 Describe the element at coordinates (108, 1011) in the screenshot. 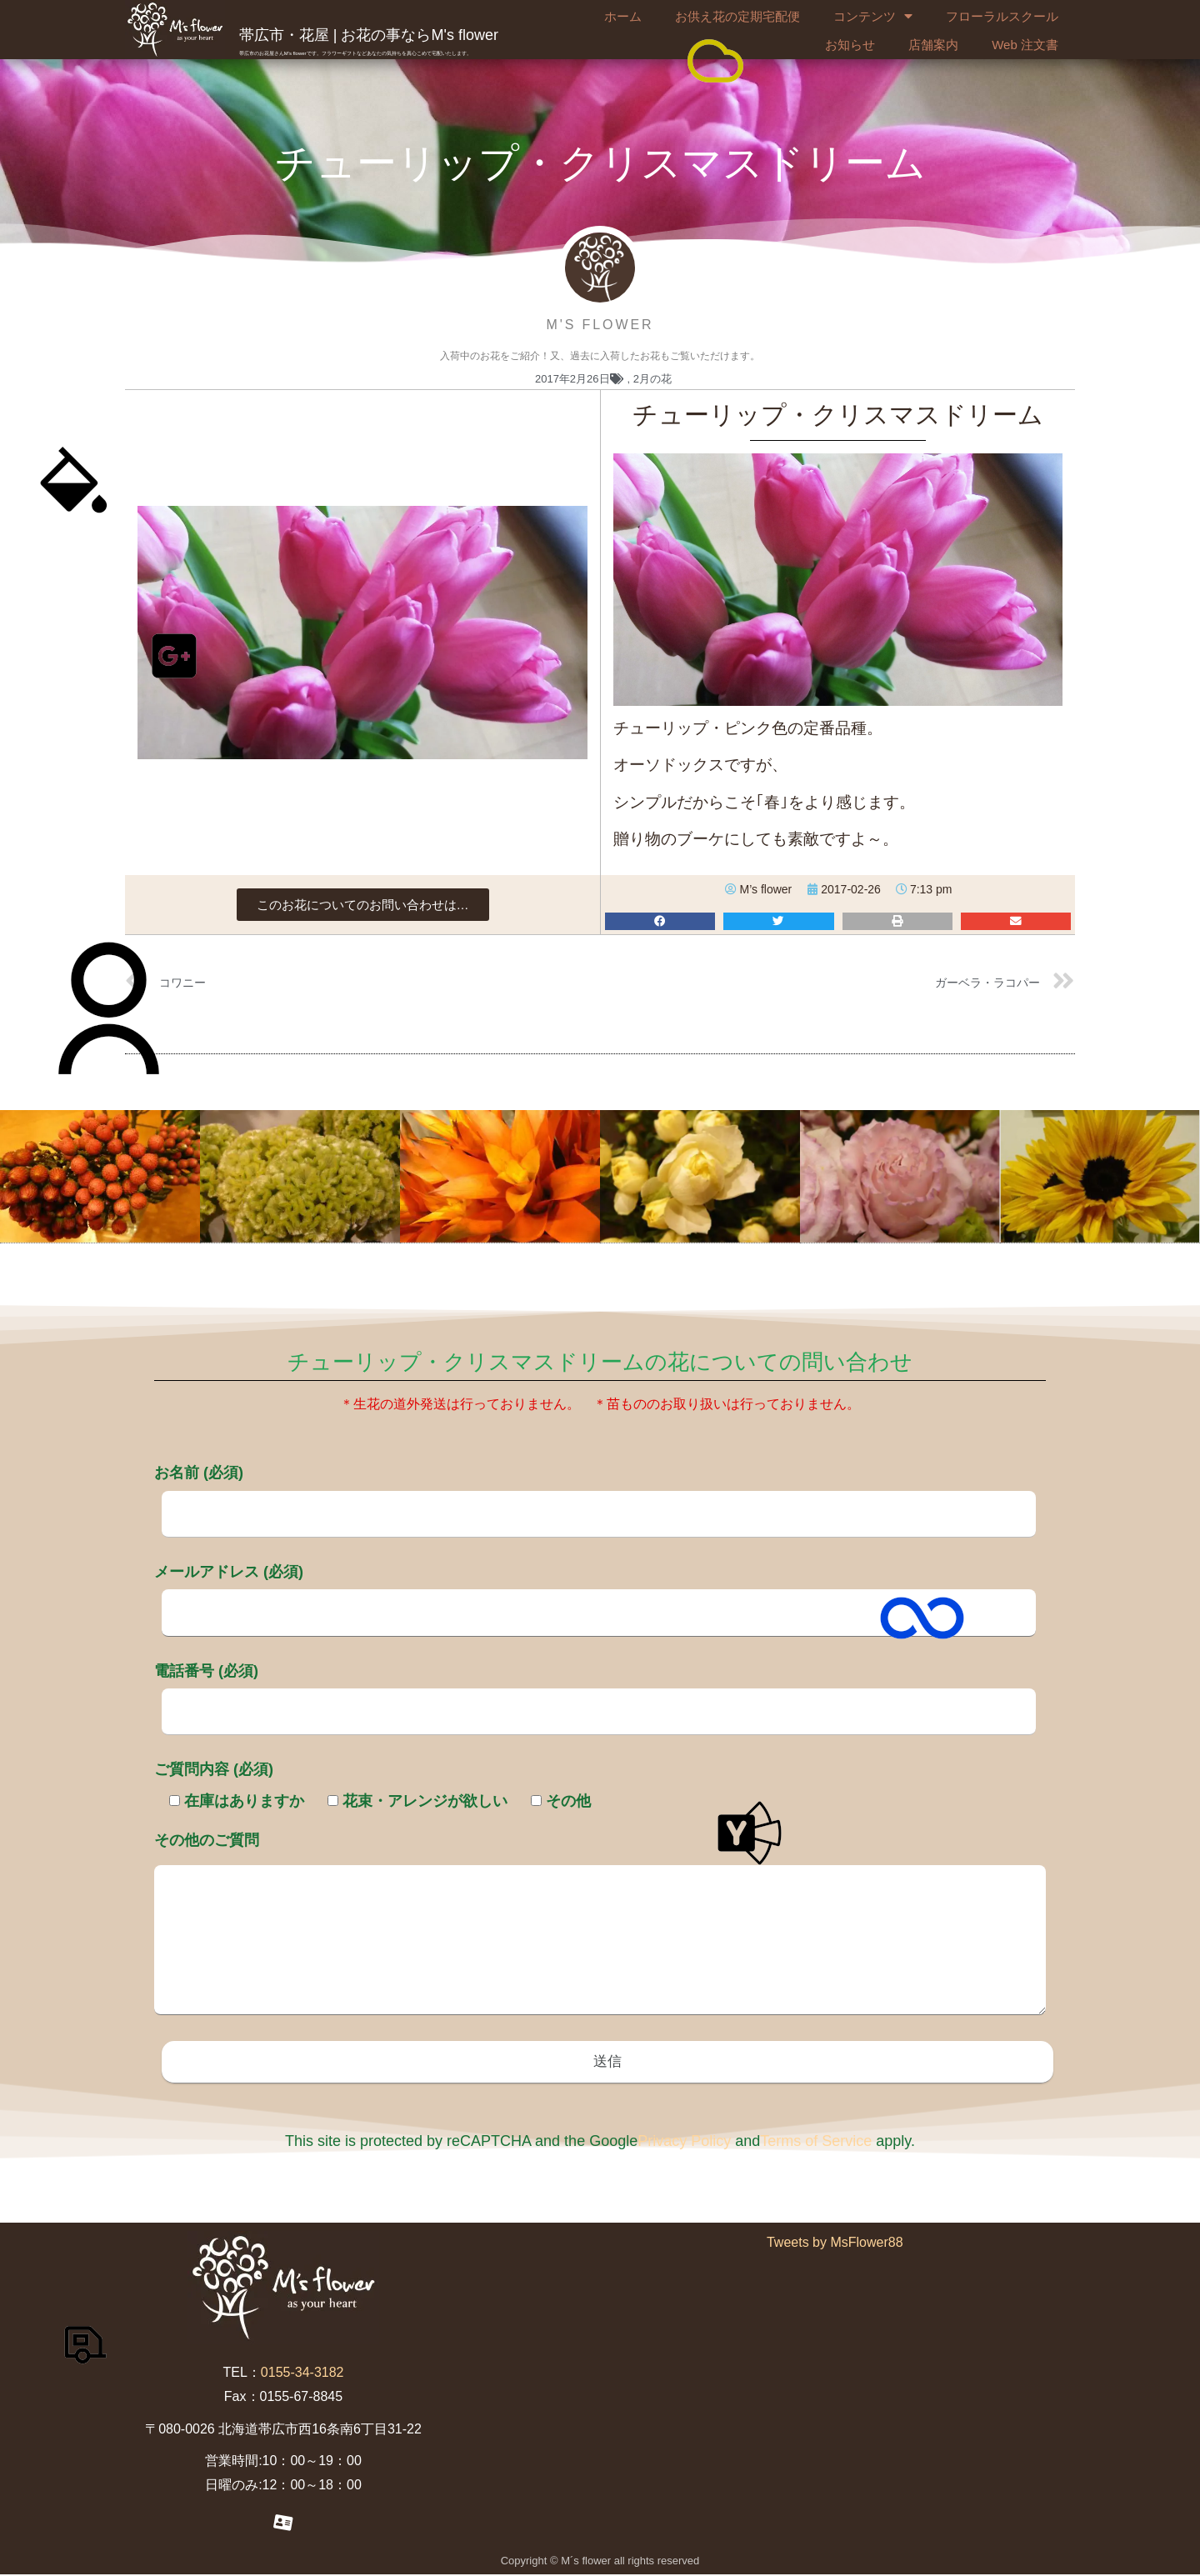

I see `view your profile` at that location.